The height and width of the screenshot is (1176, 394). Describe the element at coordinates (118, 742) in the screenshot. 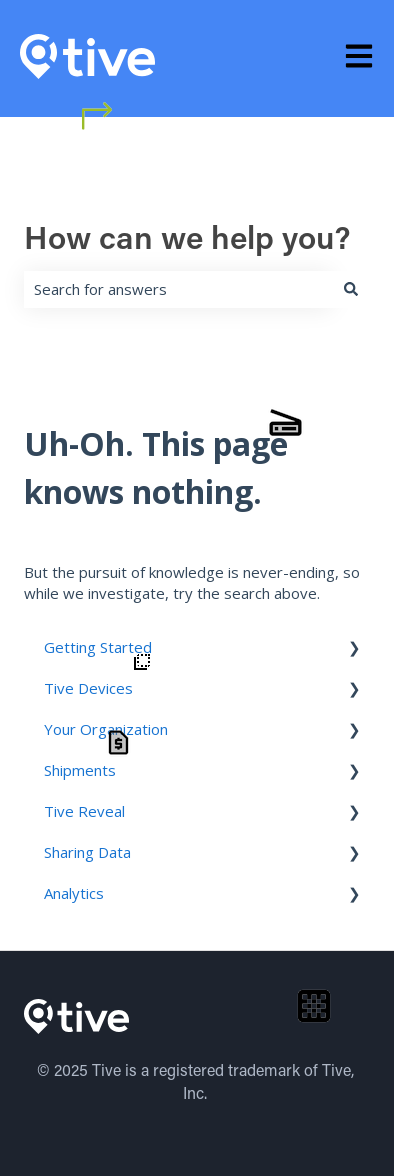

I see `view invoice or billing document` at that location.